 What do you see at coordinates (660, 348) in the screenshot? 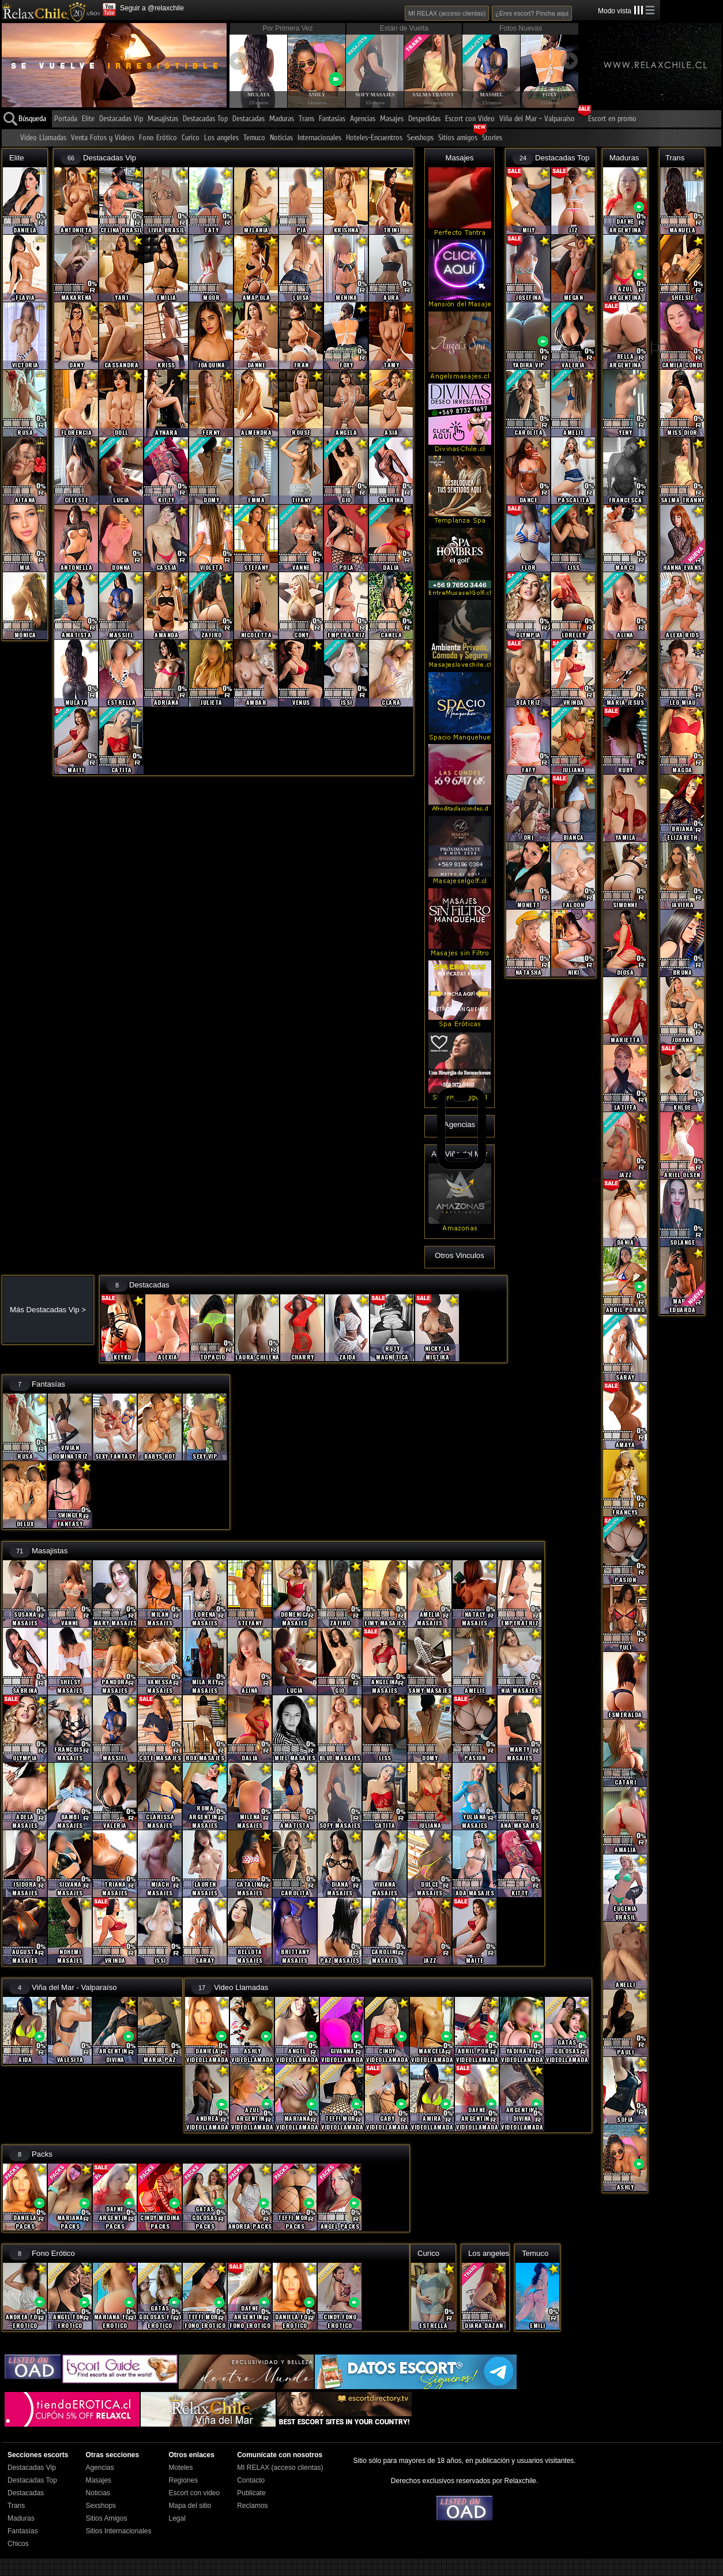
I see `view accommodation or lodging options` at bounding box center [660, 348].